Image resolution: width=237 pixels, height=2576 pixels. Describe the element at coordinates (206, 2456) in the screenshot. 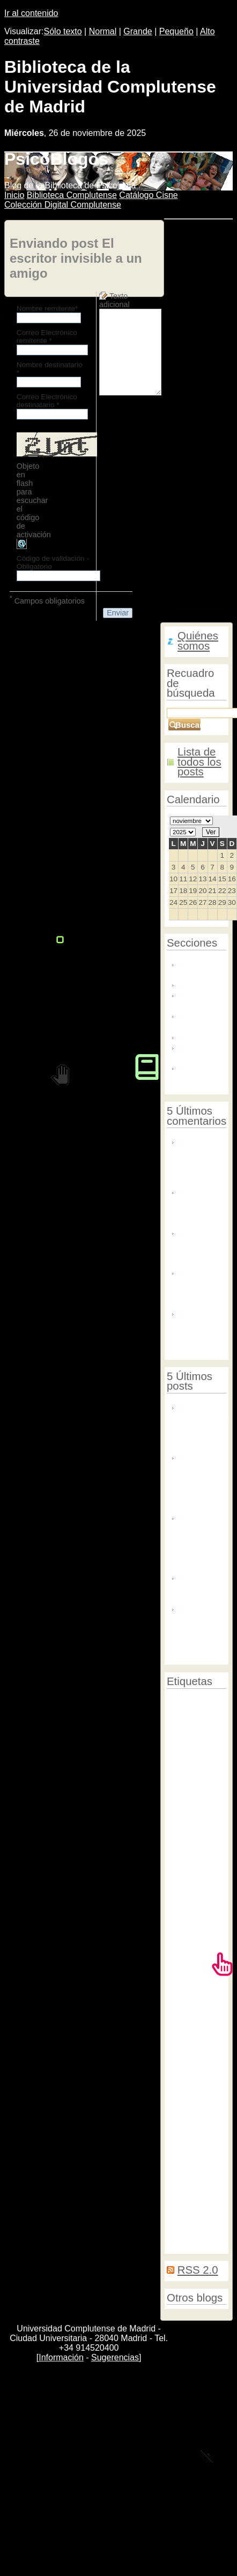

I see `disable navigation or directions` at that location.